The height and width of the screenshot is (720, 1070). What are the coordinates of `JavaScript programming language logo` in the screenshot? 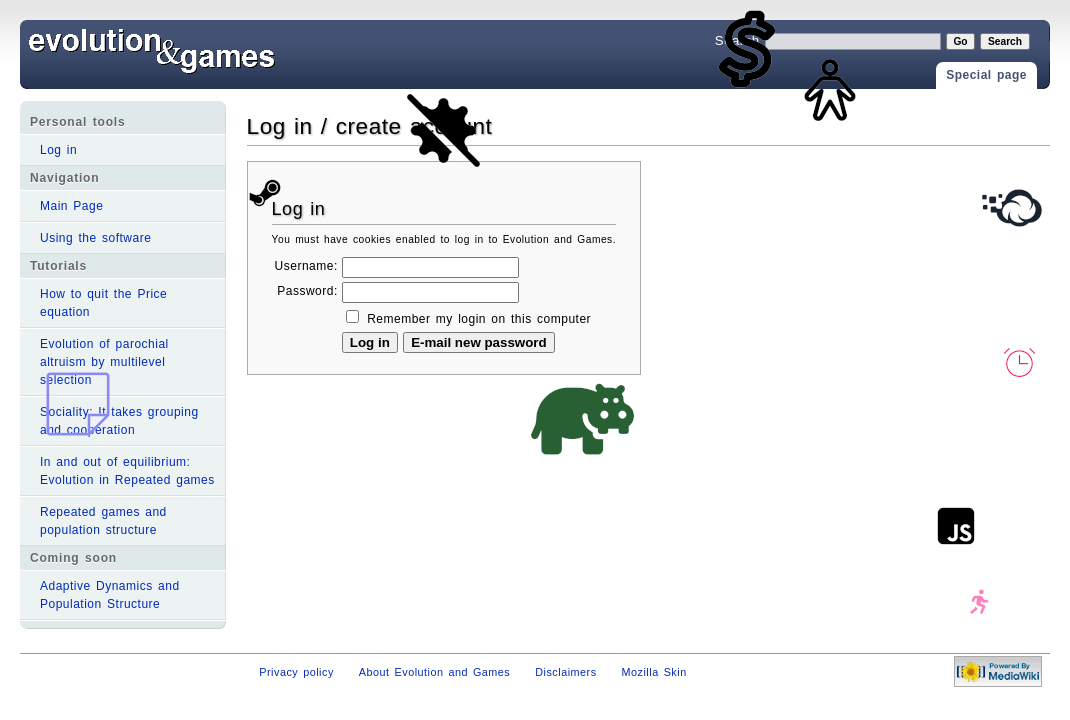 It's located at (956, 526).